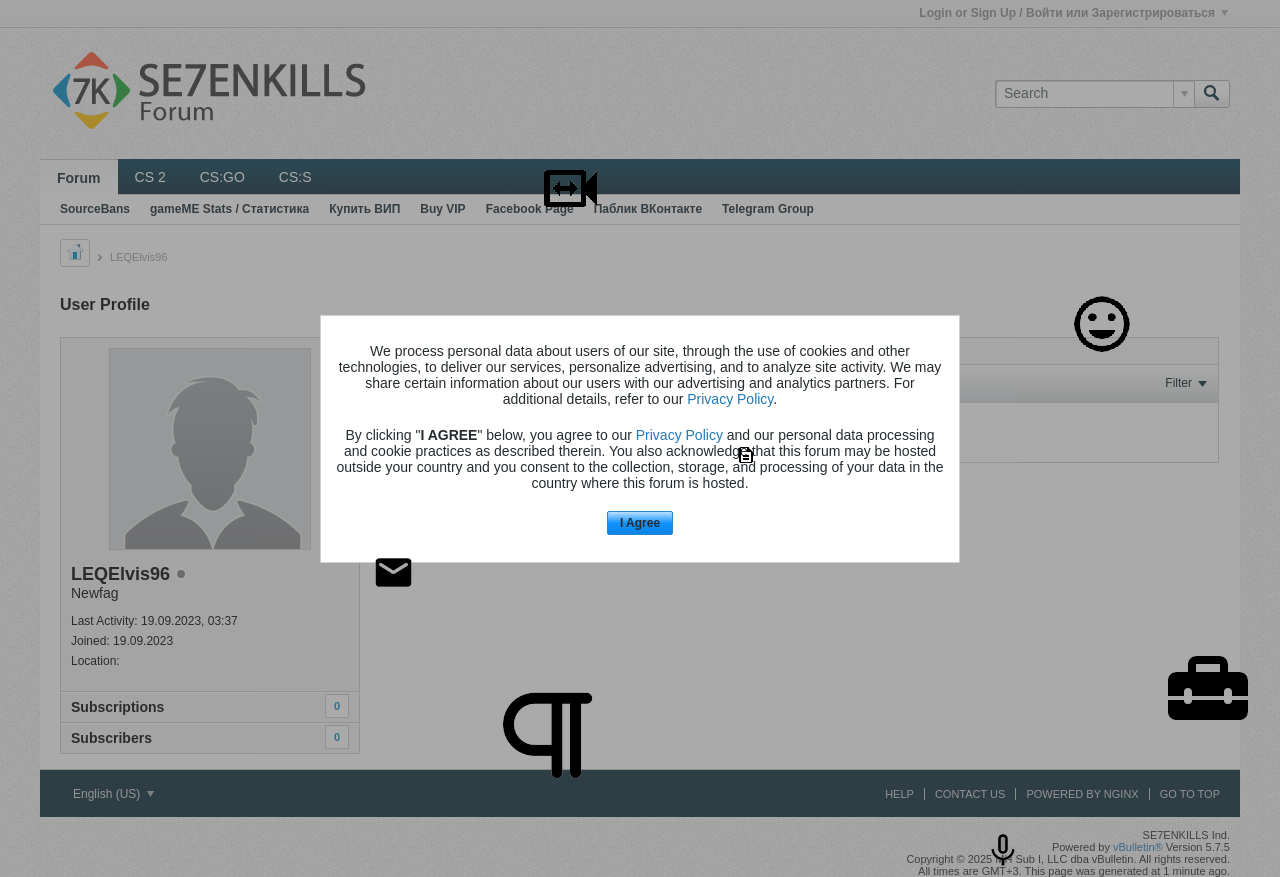 The width and height of the screenshot is (1280, 877). What do you see at coordinates (746, 455) in the screenshot?
I see `view document details` at bounding box center [746, 455].